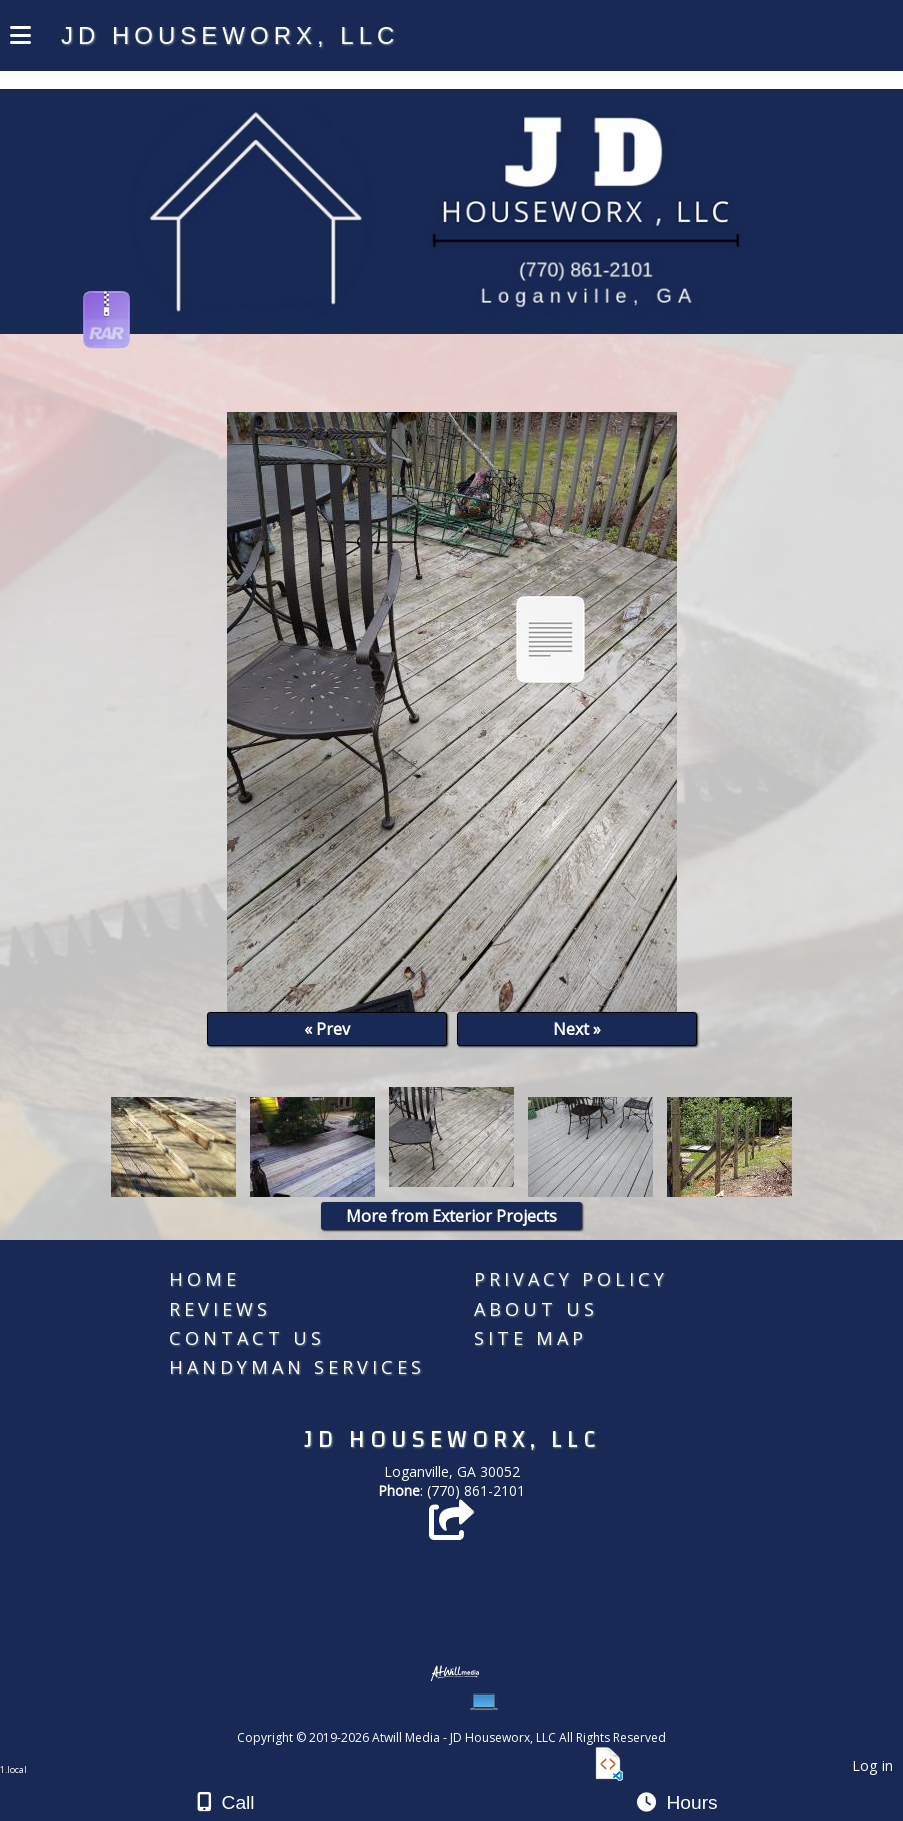 The width and height of the screenshot is (903, 1821). Describe the element at coordinates (106, 319) in the screenshot. I see `a compressed RAR archive file` at that location.